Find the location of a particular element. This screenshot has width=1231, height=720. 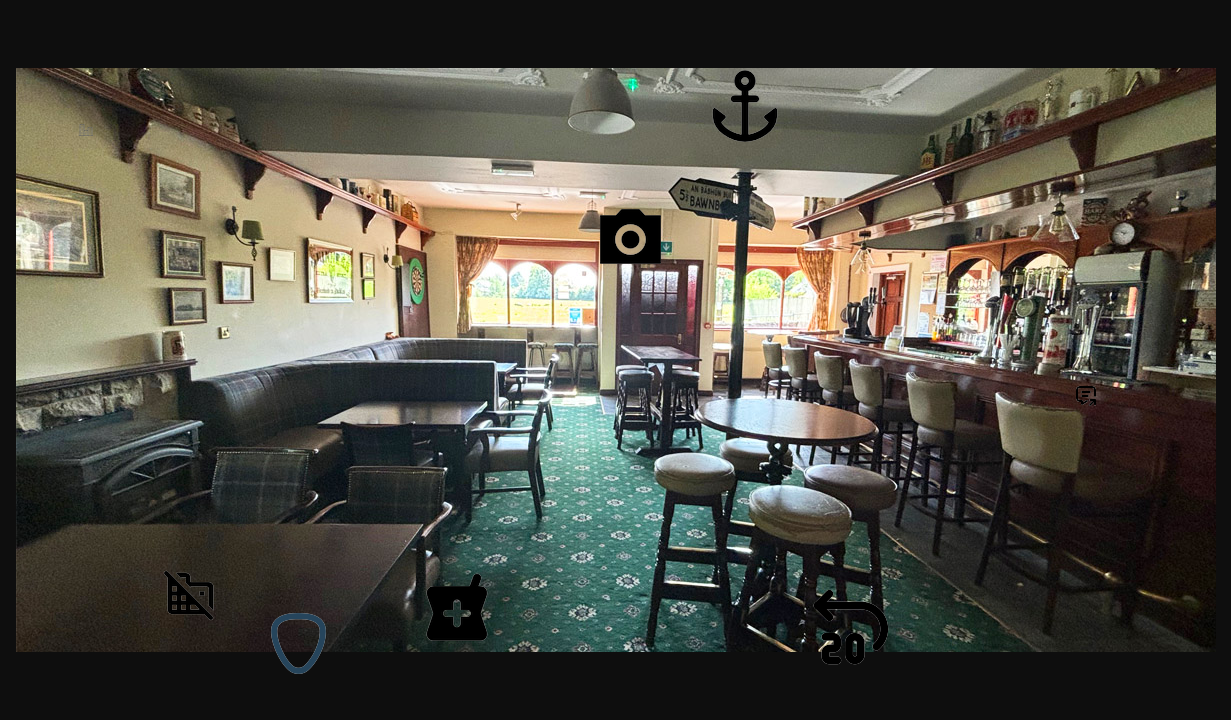

take a photo is located at coordinates (630, 239).